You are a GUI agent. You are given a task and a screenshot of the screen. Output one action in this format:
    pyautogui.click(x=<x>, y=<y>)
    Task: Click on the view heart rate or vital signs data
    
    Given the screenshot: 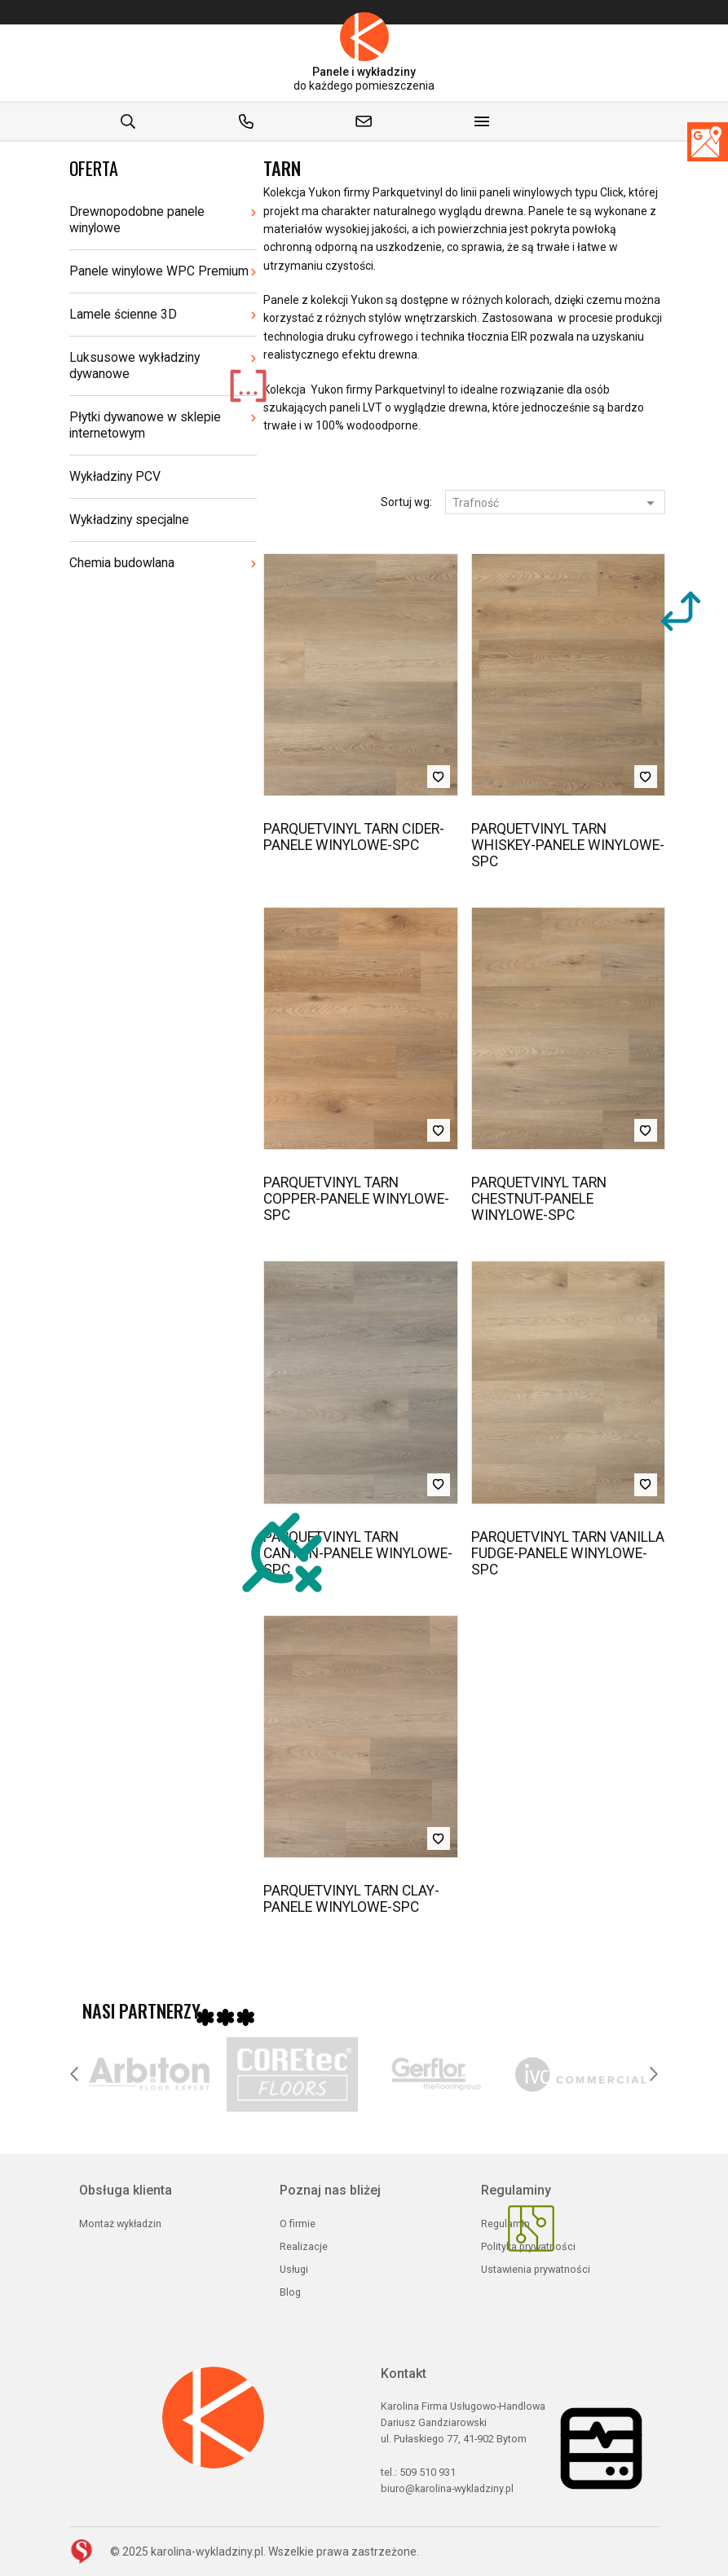 What is the action you would take?
    pyautogui.click(x=601, y=2448)
    